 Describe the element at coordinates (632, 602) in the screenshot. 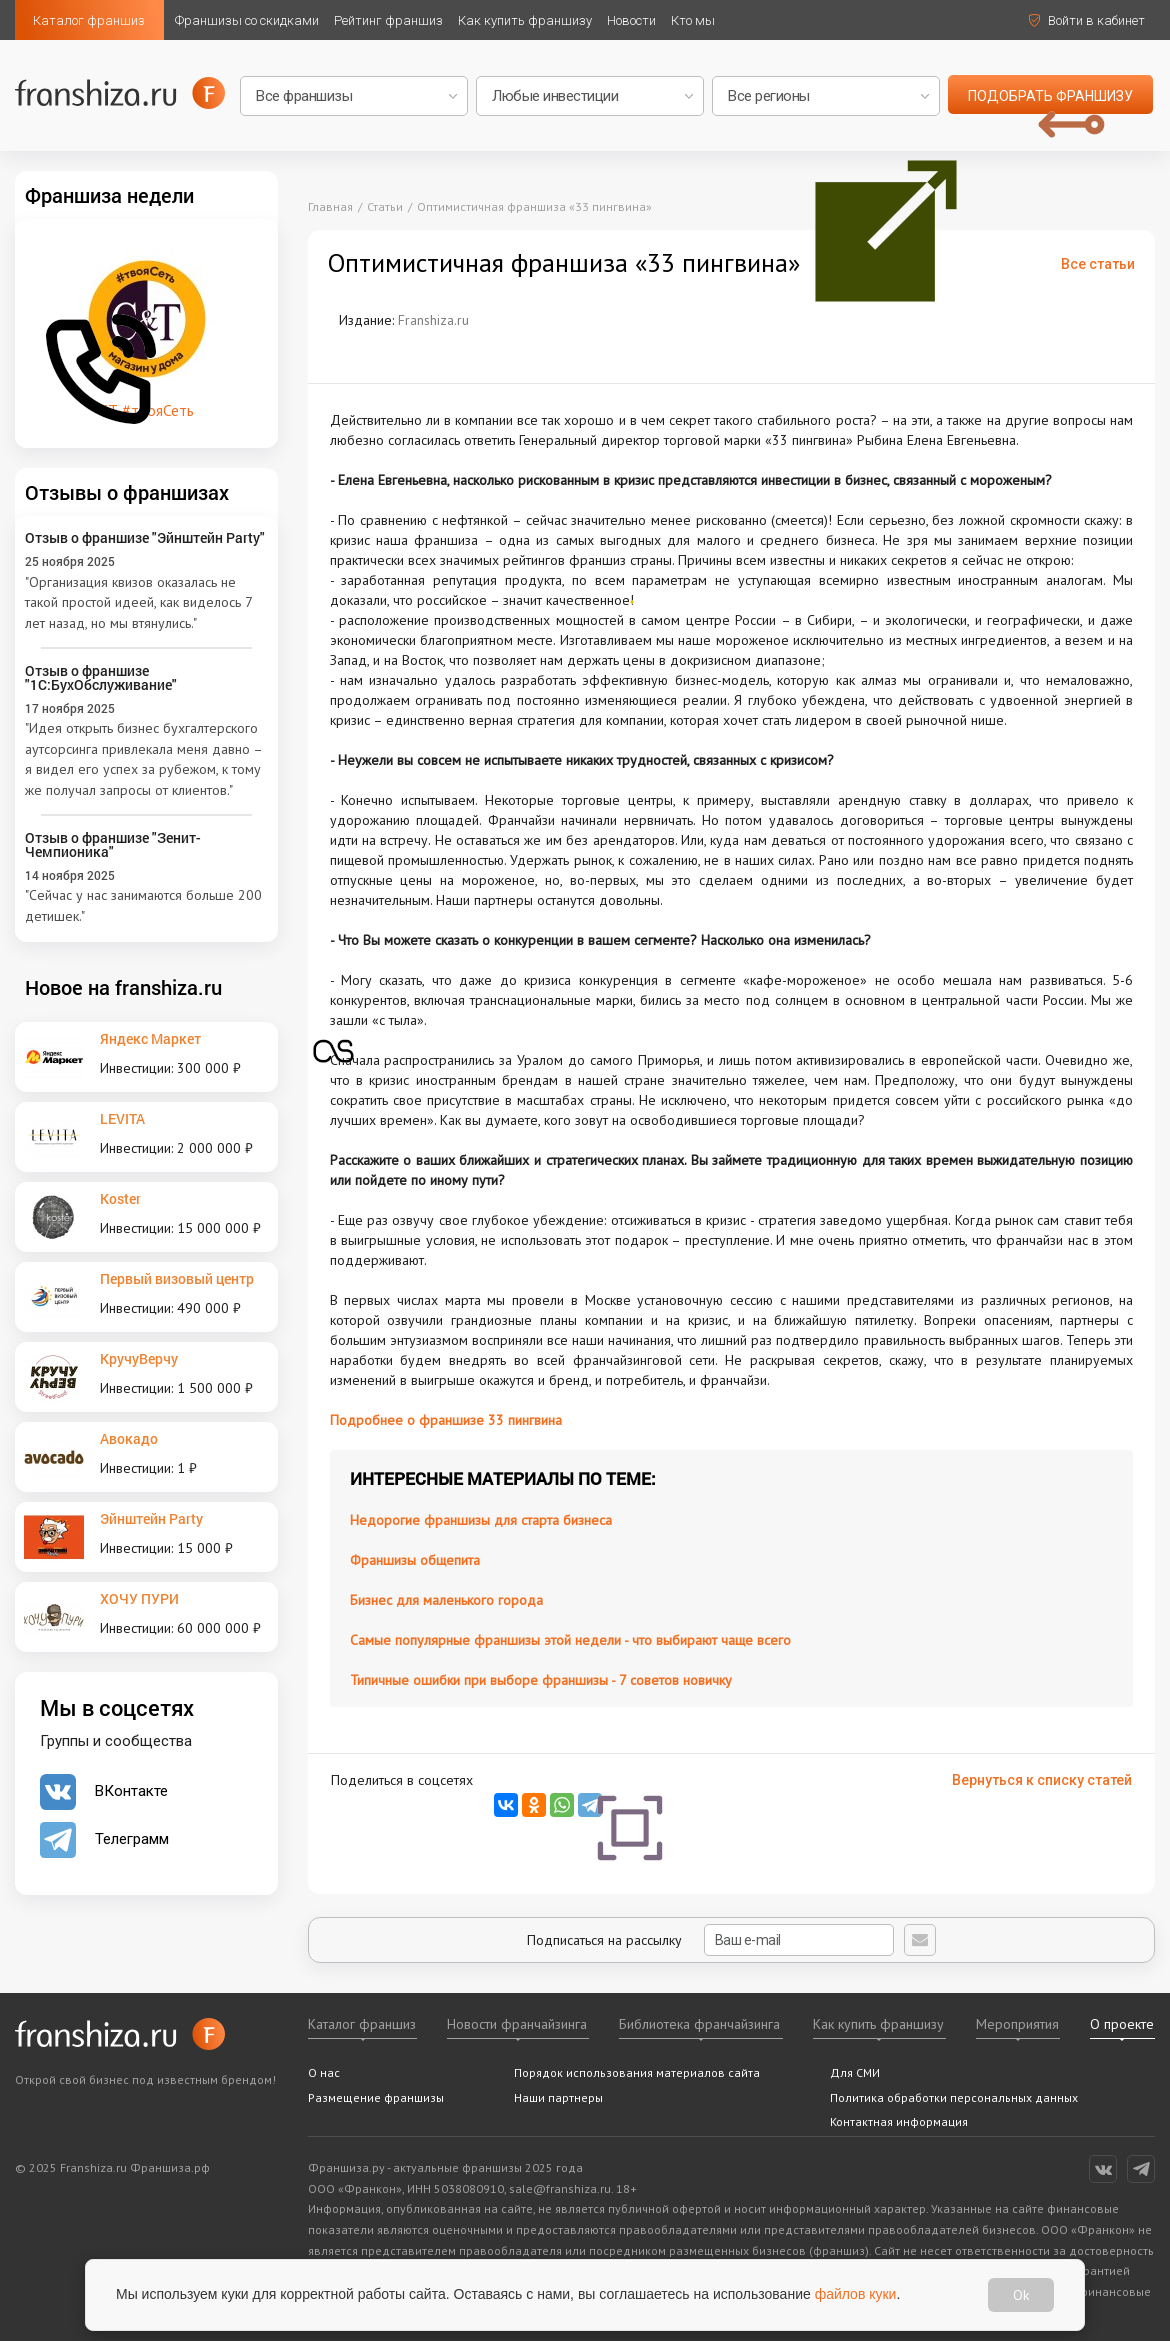

I see `indicates an unread notification or new item` at that location.